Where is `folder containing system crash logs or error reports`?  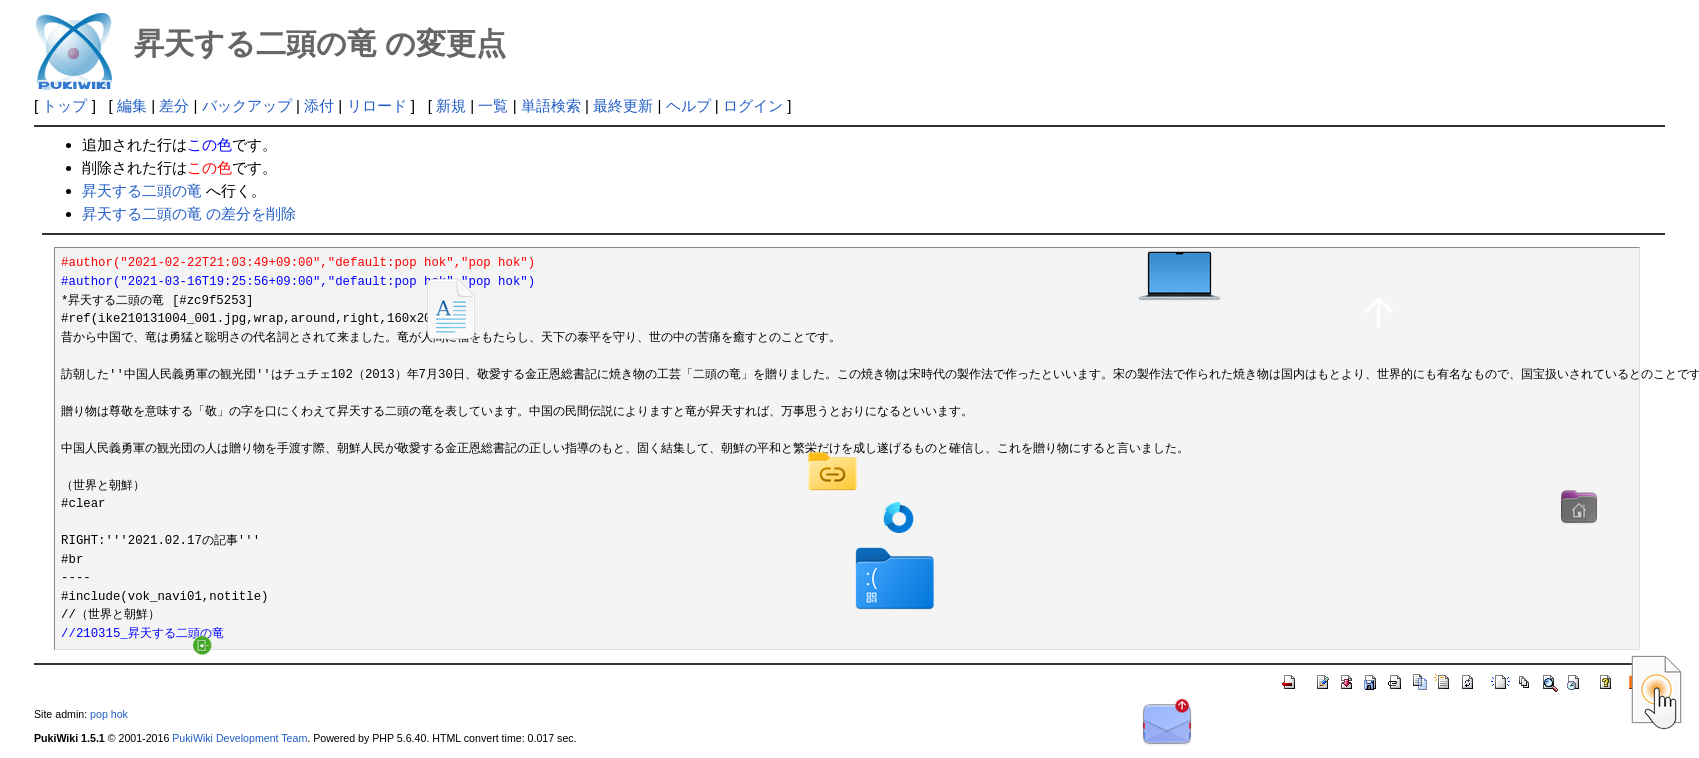
folder containing system crash logs or error reports is located at coordinates (894, 580).